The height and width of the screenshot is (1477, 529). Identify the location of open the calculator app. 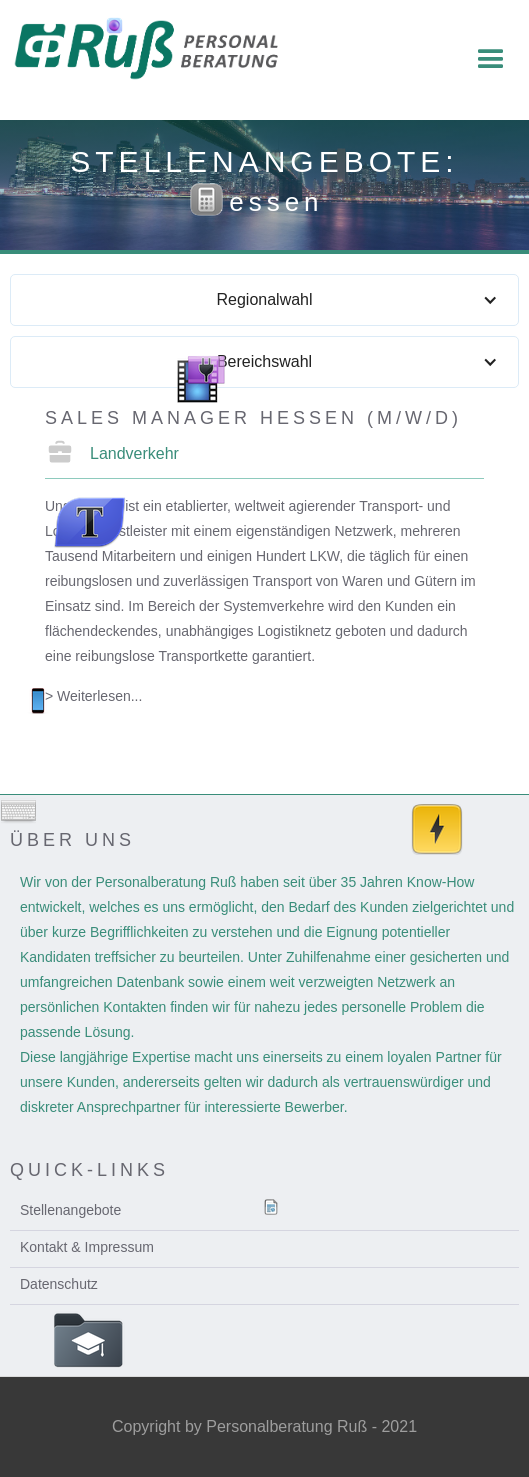
(206, 199).